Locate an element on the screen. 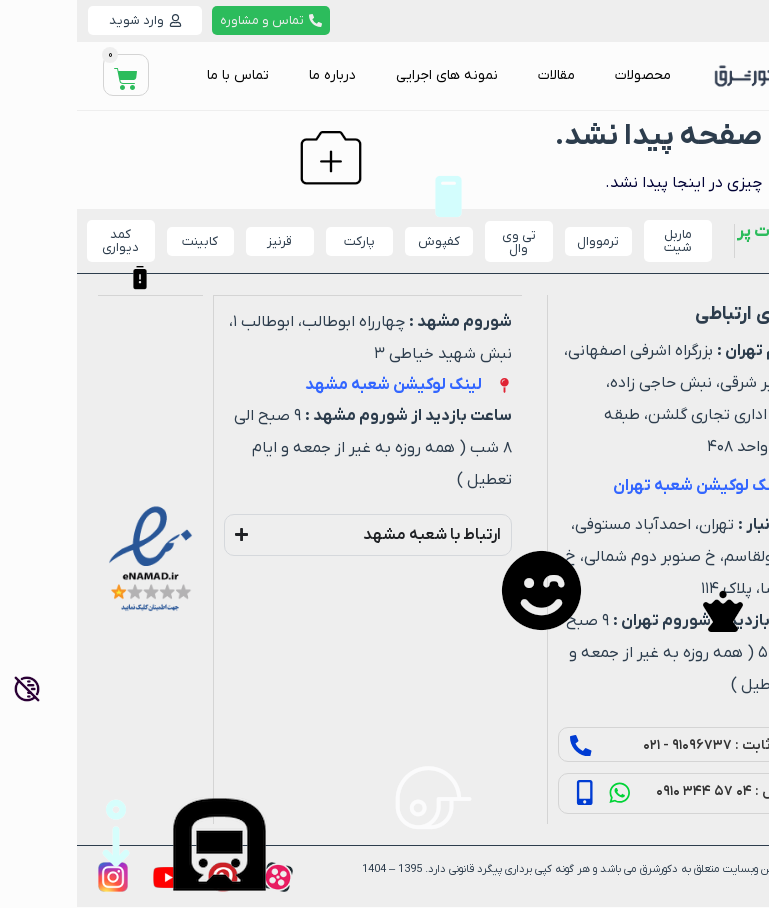 This screenshot has width=769, height=908. insert a winking emoji or emoticon is located at coordinates (541, 590).